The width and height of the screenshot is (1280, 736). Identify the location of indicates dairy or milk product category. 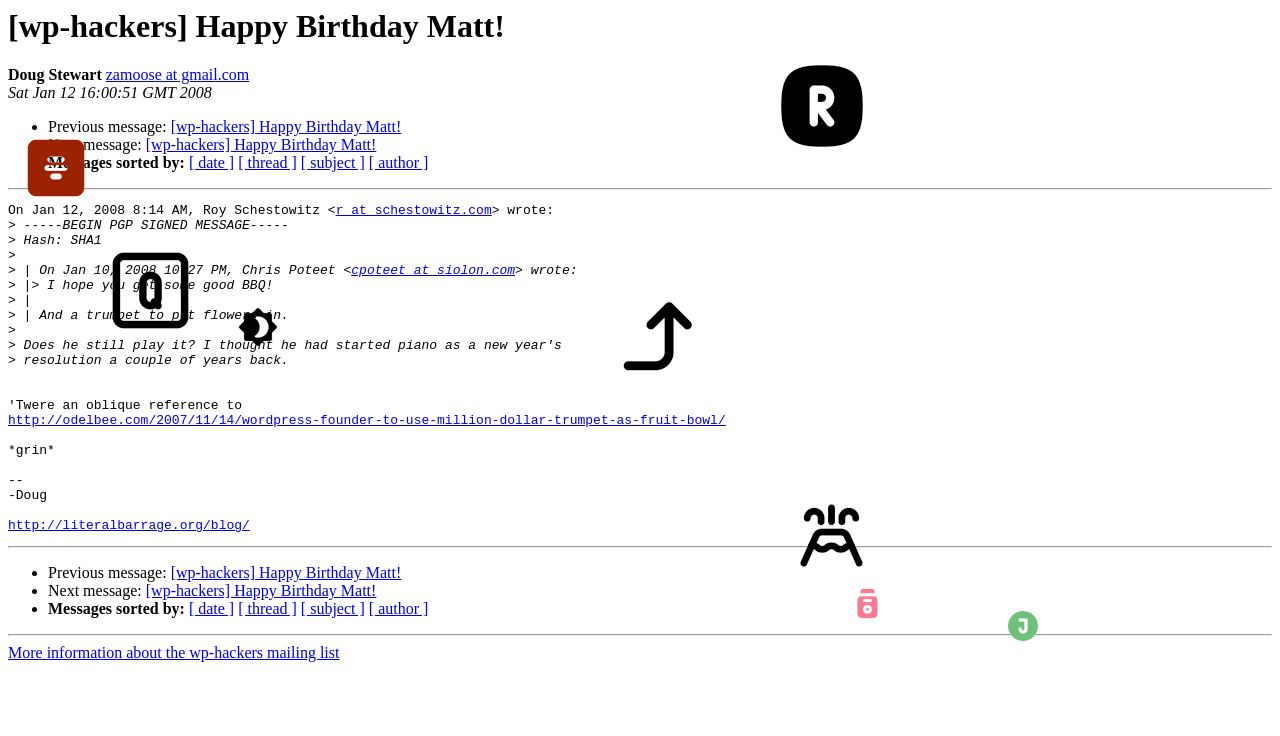
(867, 603).